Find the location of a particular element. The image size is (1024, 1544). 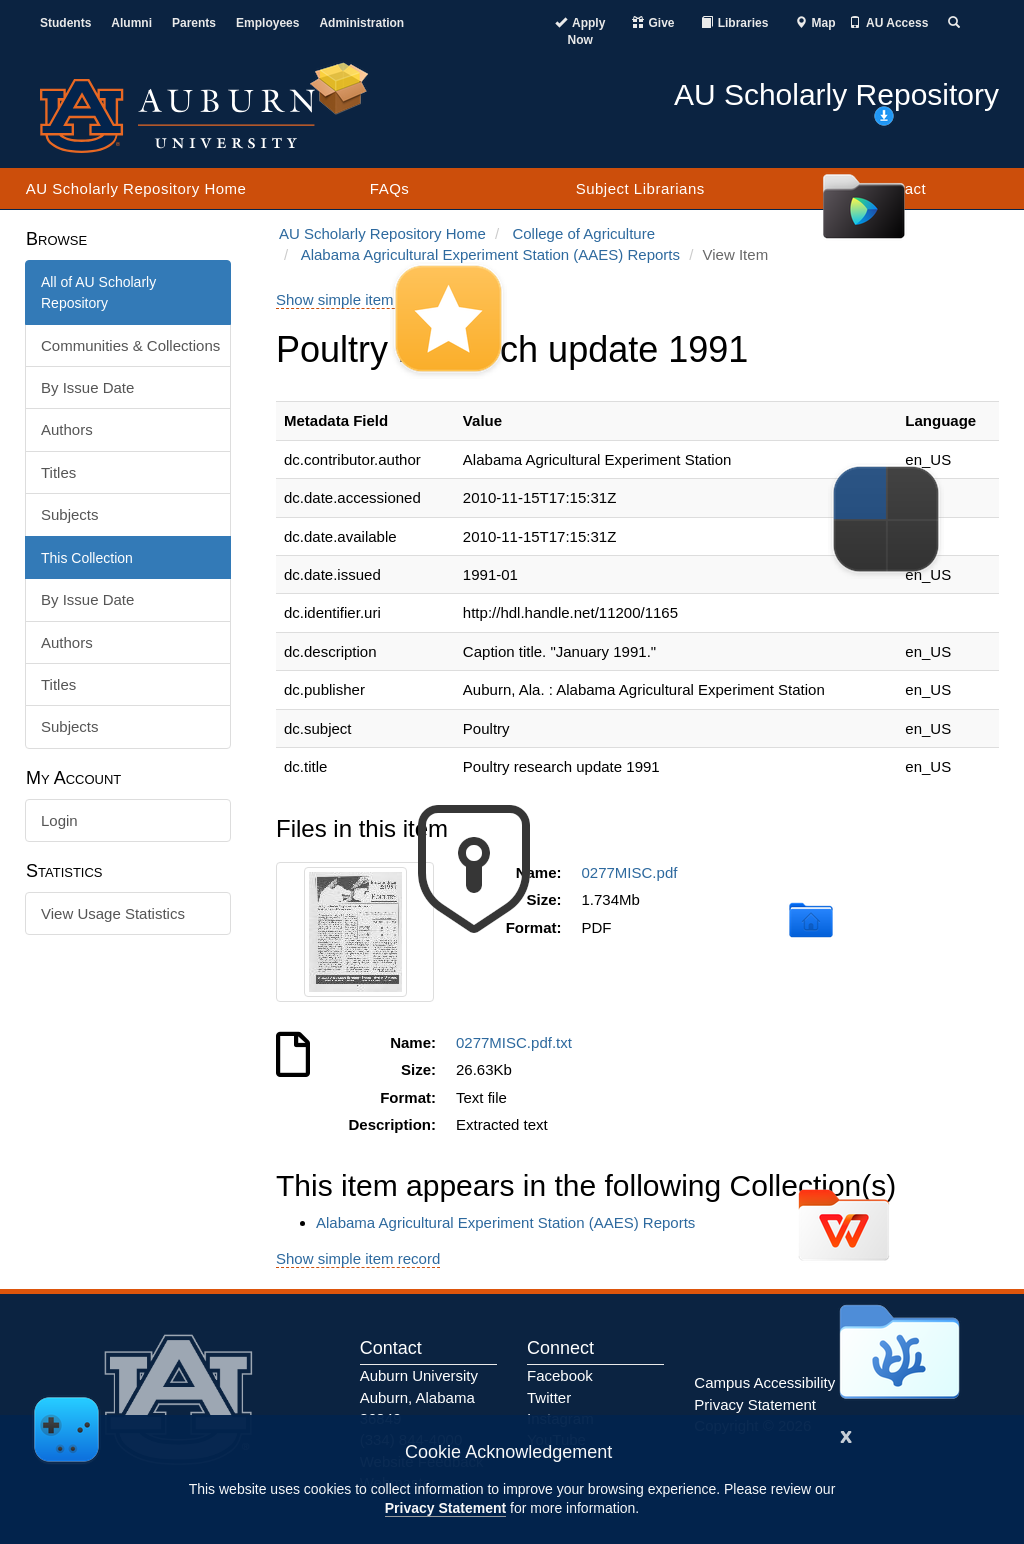

launch mgba game boy advance emulator is located at coordinates (66, 1429).